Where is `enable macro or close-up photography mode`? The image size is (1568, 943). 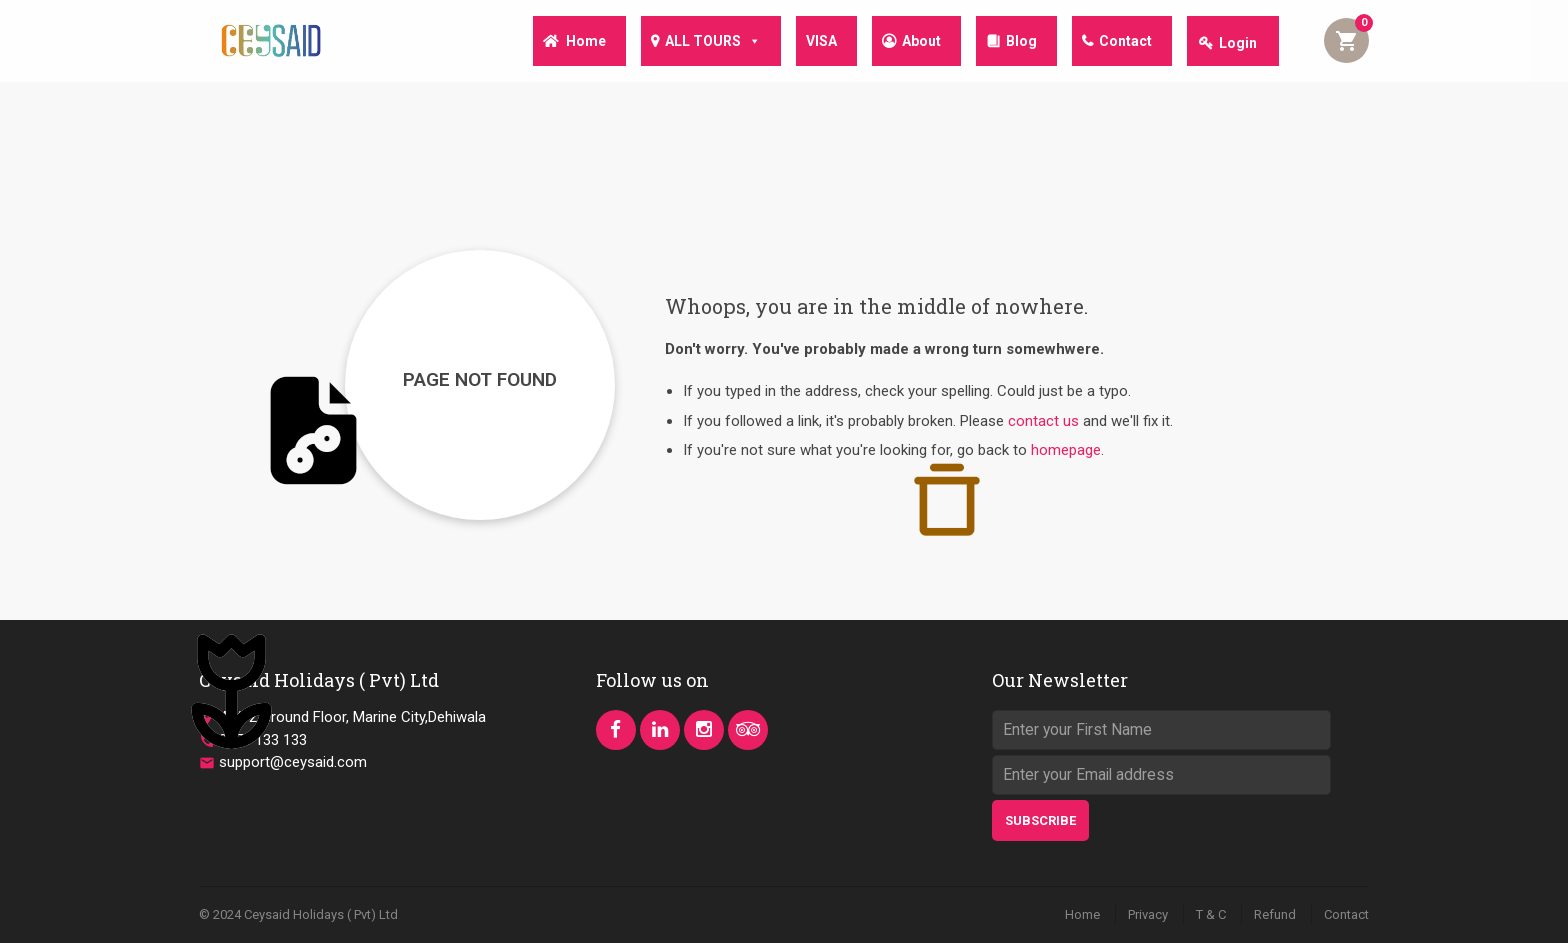 enable macro or close-up photography mode is located at coordinates (231, 691).